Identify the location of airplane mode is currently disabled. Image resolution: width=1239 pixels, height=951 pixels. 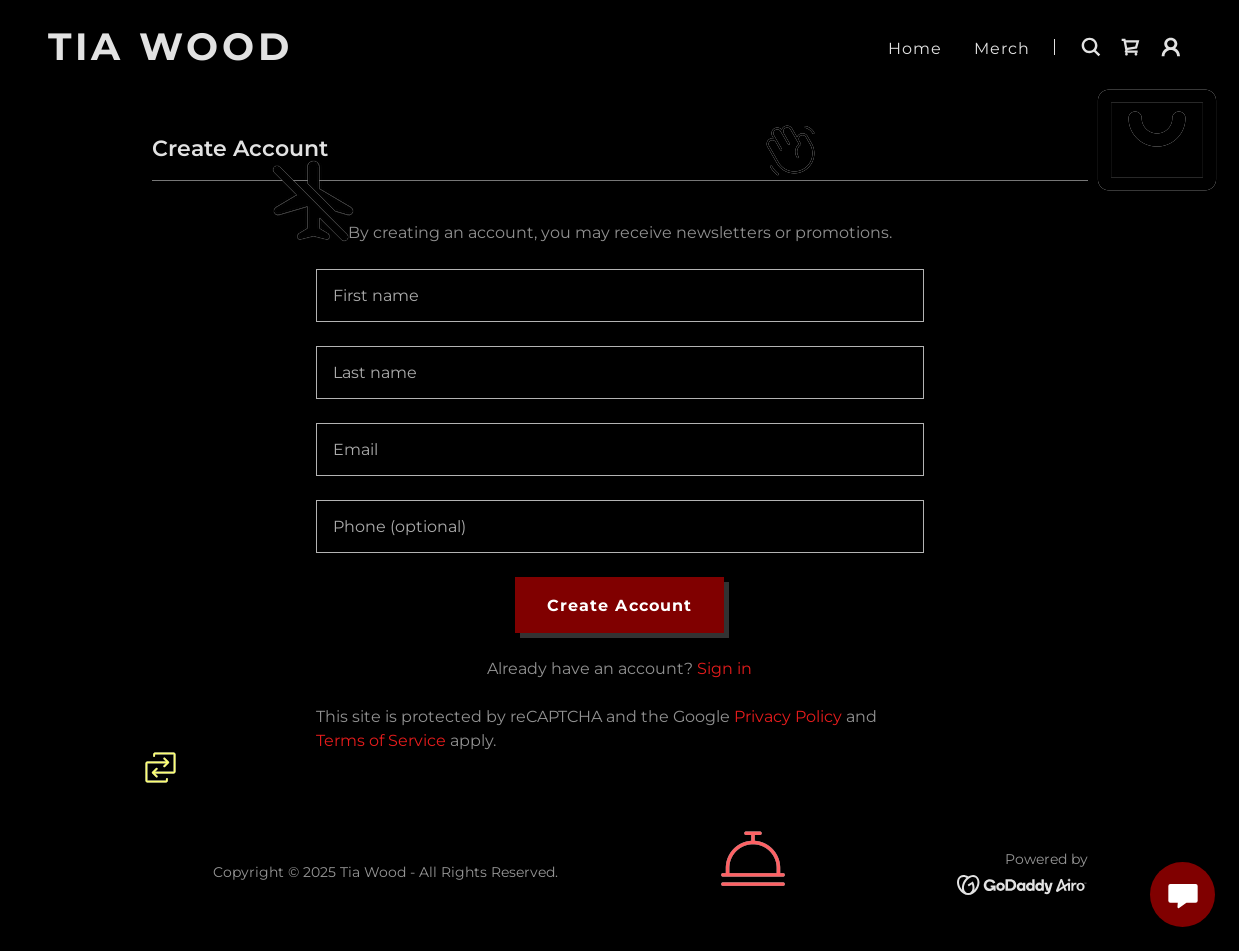
(313, 200).